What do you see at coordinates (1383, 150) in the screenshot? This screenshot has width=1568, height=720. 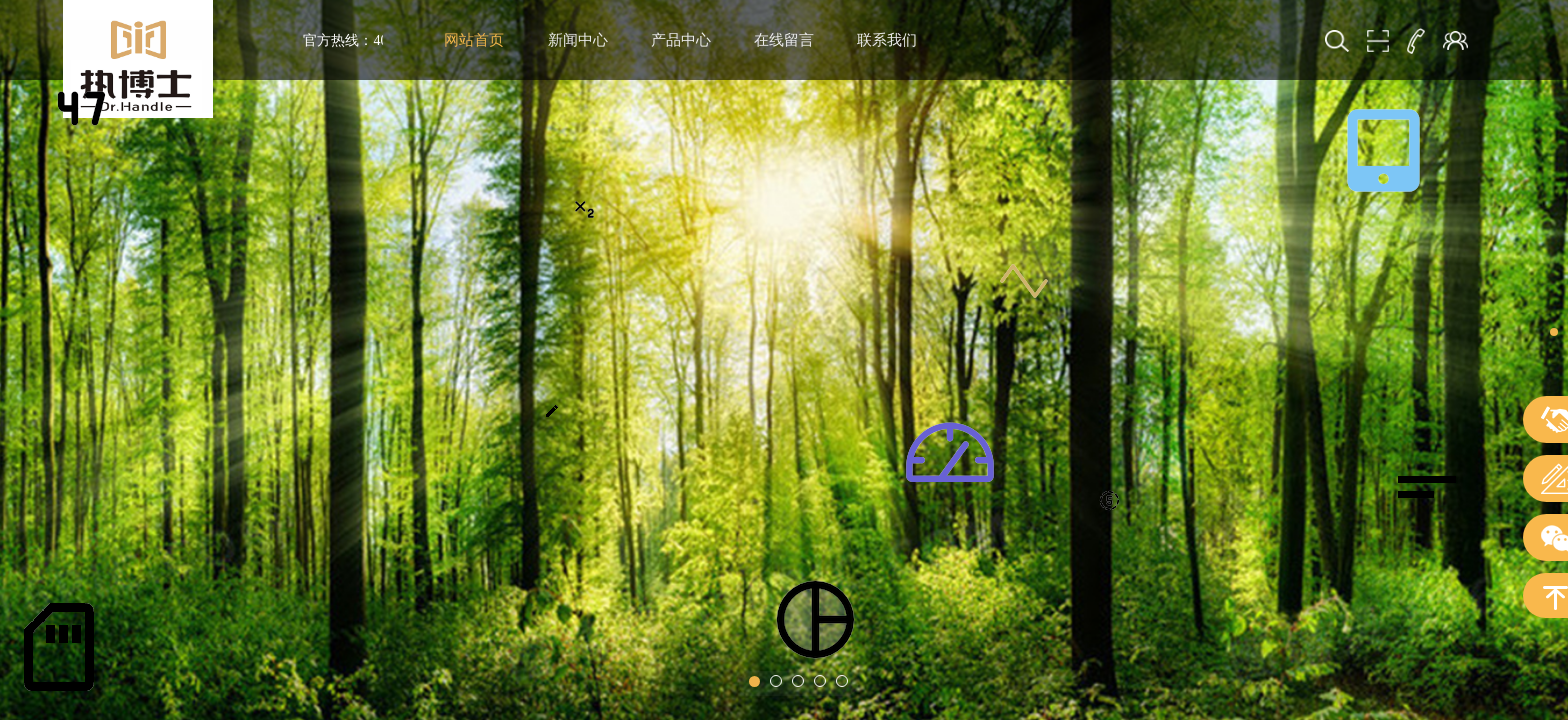 I see `switch to tablet view or layout` at bounding box center [1383, 150].